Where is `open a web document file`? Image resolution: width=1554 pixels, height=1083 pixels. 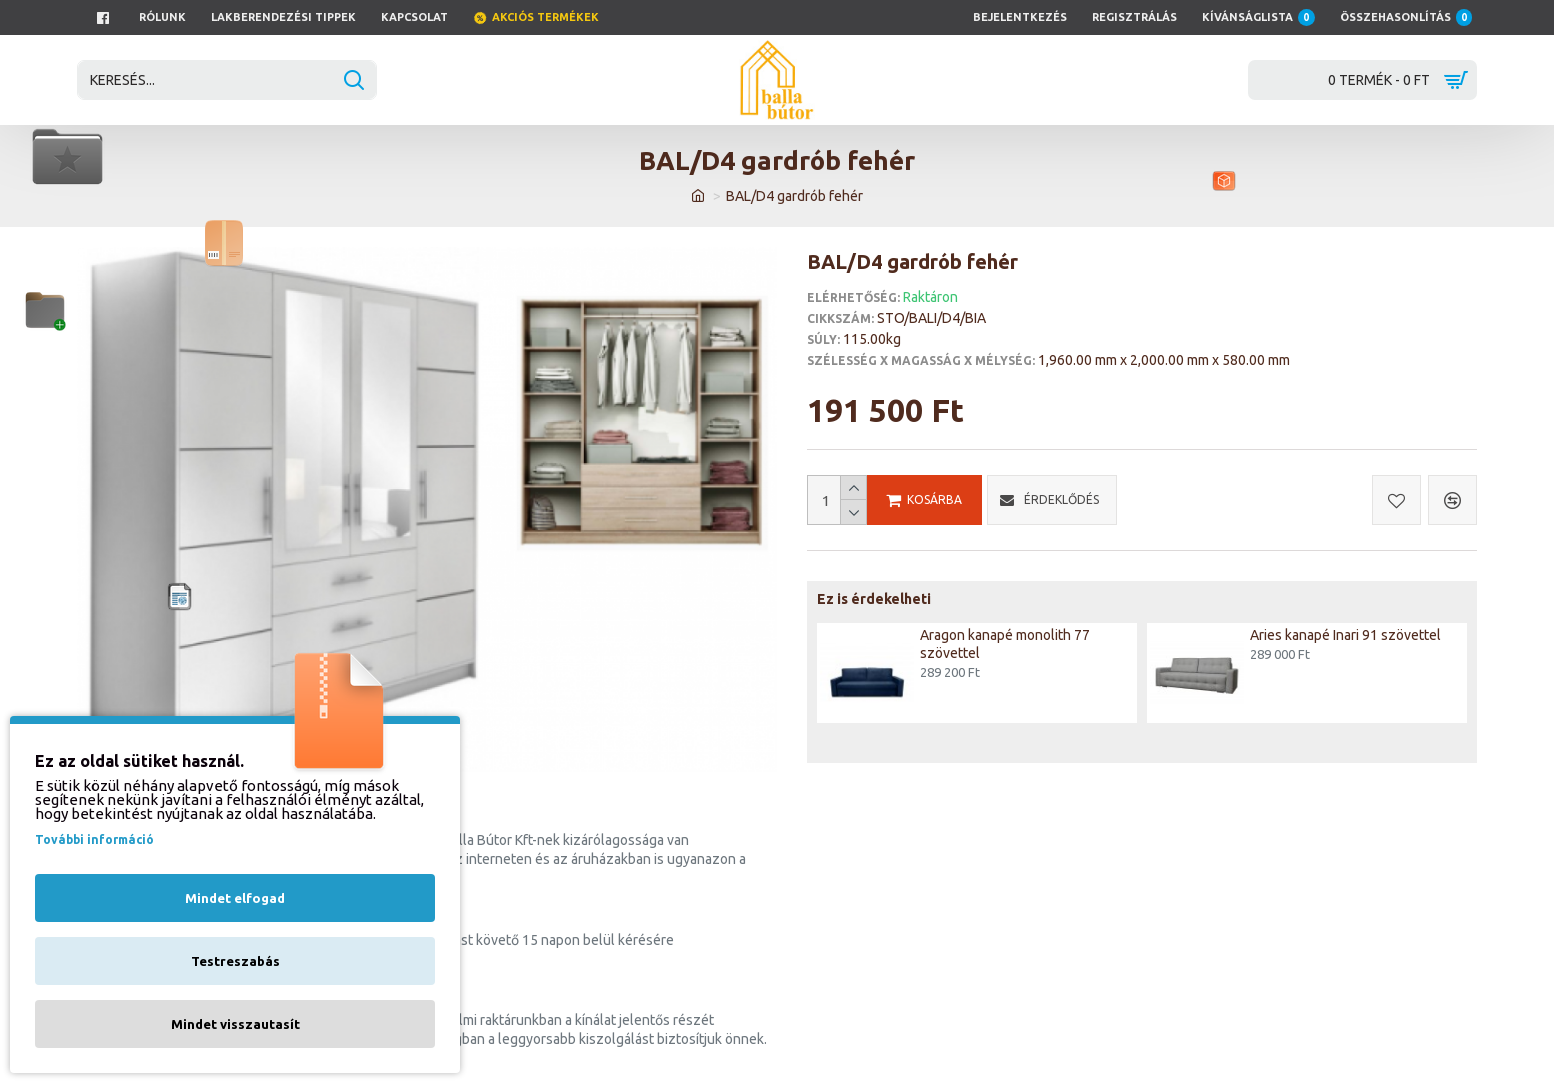
open a web document file is located at coordinates (179, 596).